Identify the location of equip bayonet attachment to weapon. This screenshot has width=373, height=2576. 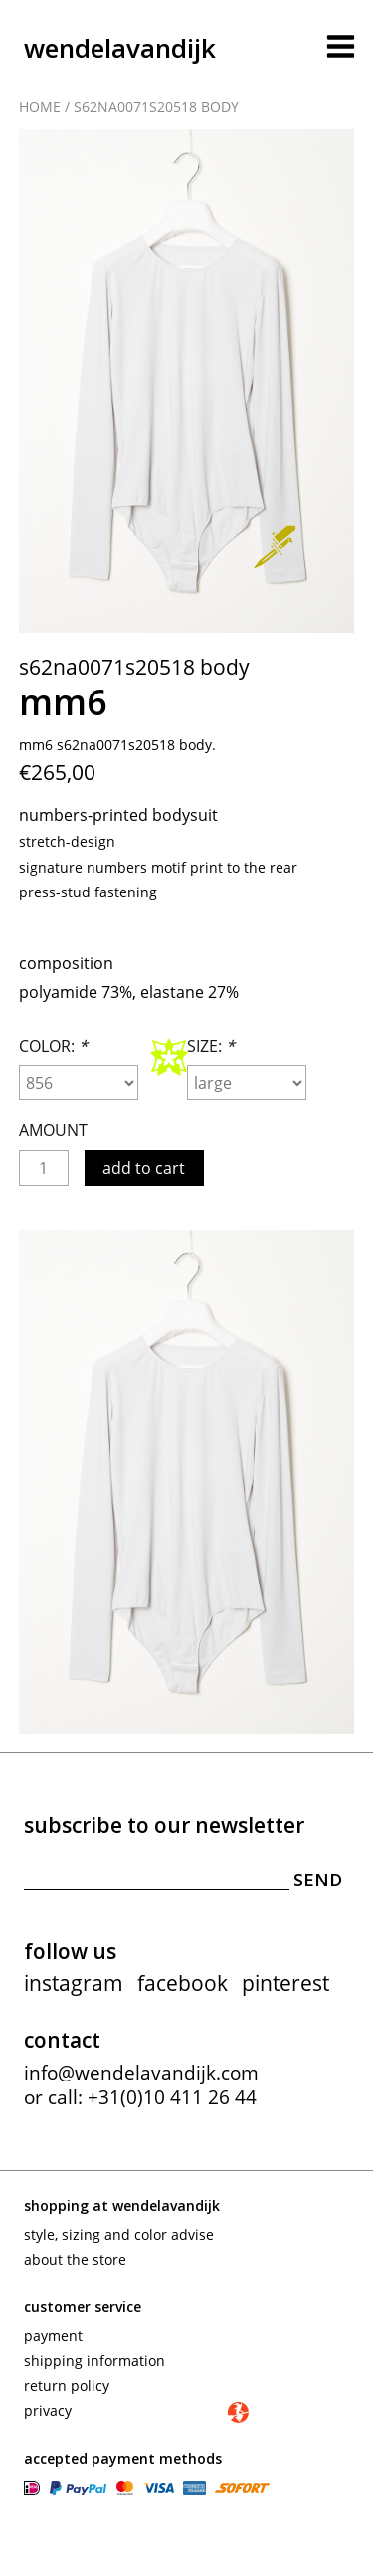
(275, 547).